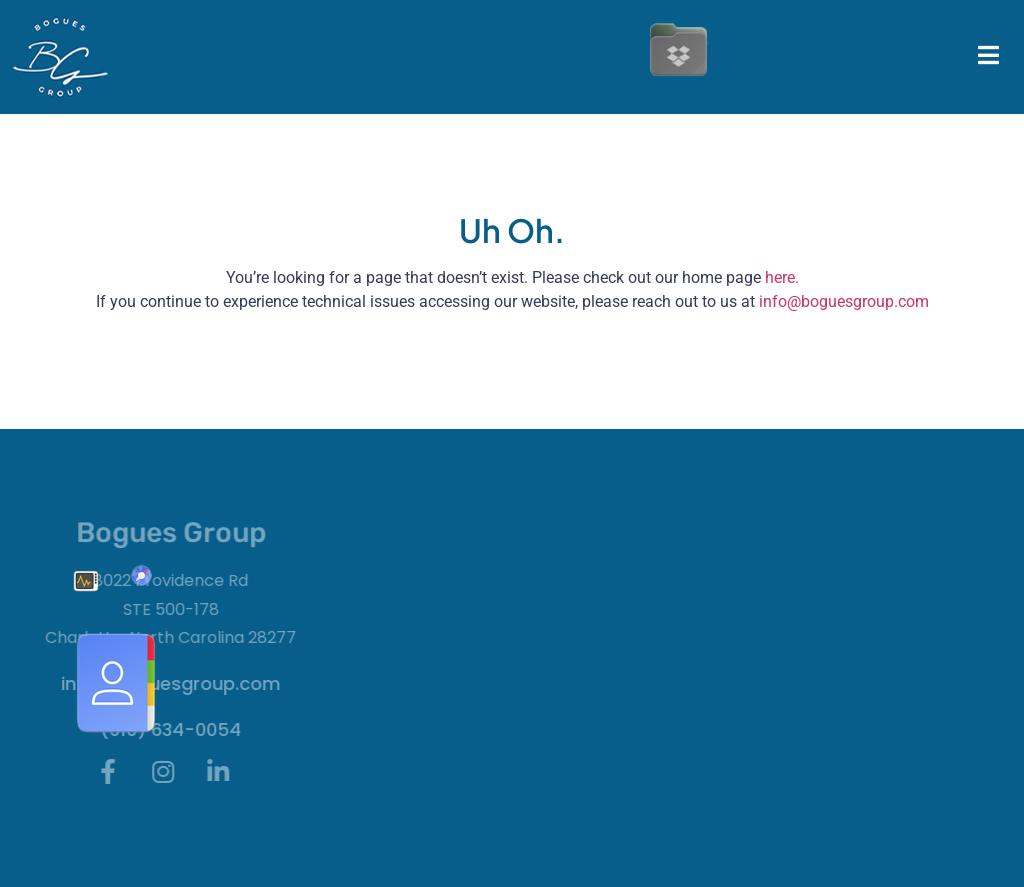  What do you see at coordinates (141, 575) in the screenshot?
I see `open web browser application` at bounding box center [141, 575].